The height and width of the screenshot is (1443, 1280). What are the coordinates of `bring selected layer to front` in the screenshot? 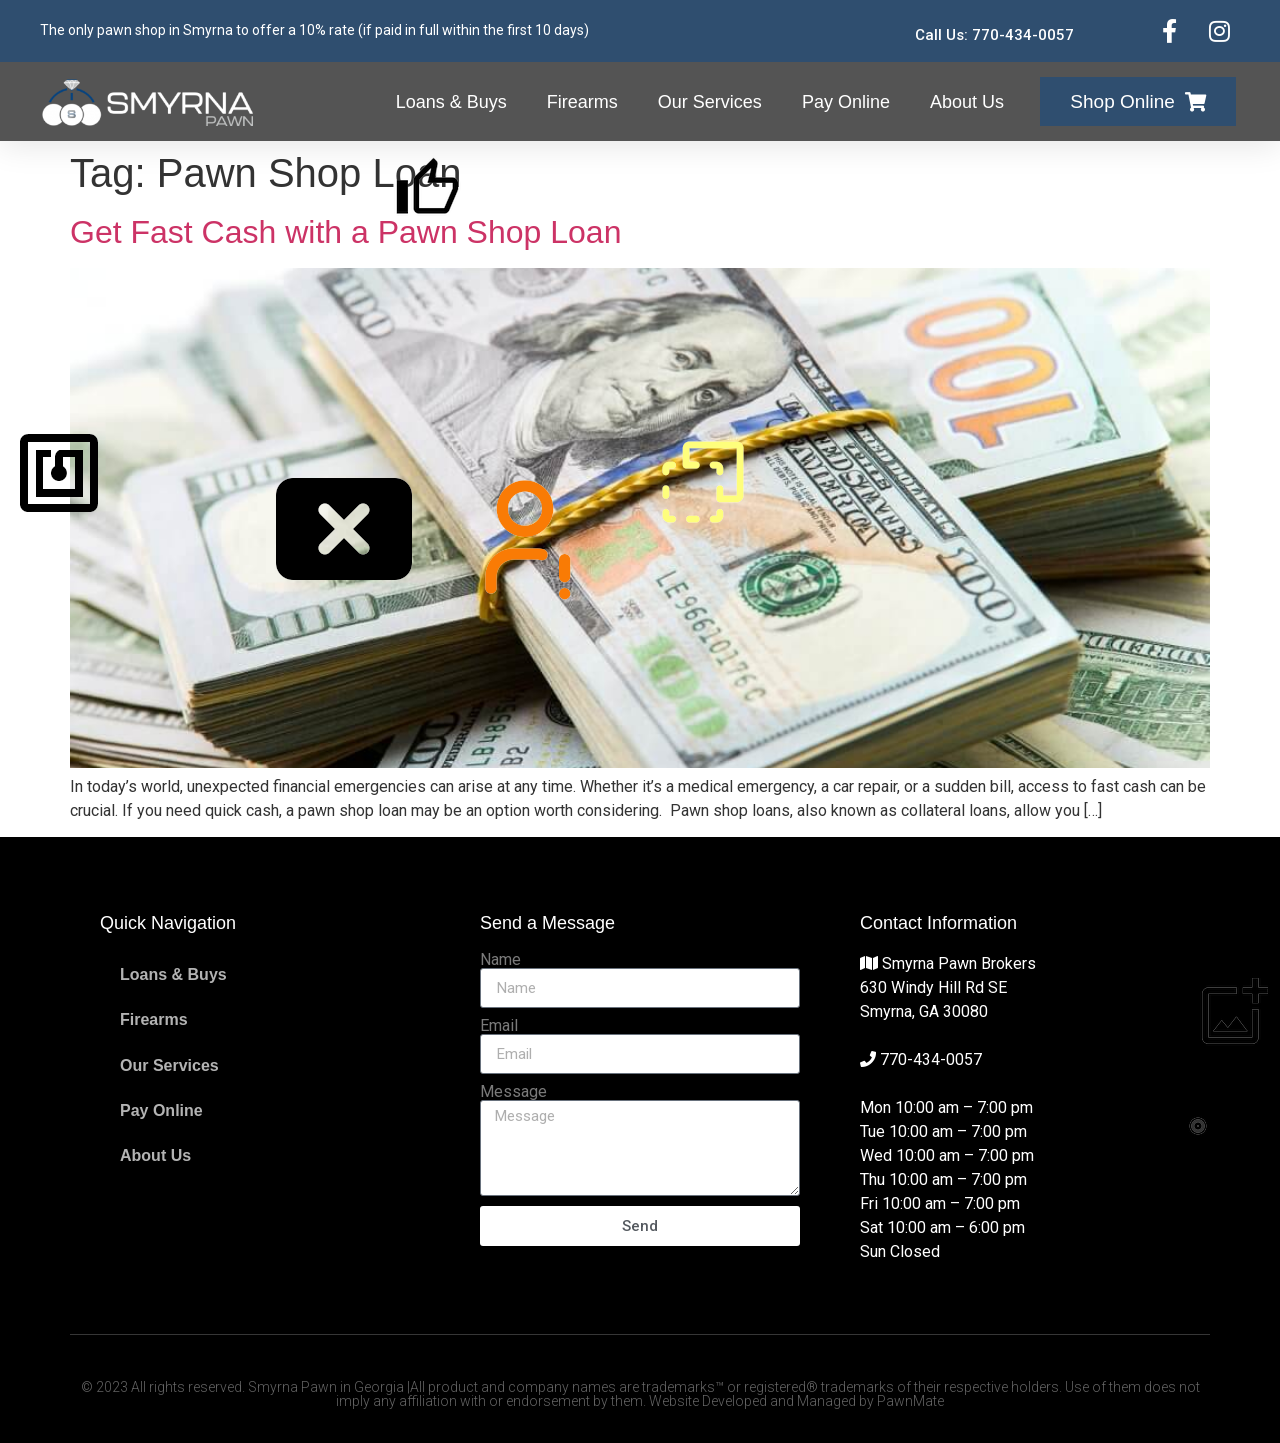 It's located at (703, 482).